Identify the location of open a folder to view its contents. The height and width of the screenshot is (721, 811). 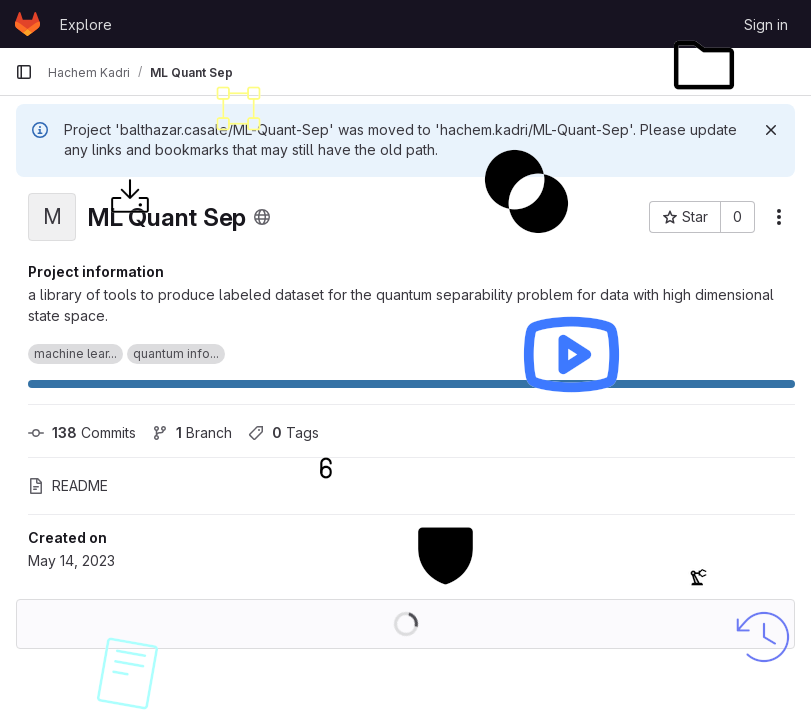
(704, 64).